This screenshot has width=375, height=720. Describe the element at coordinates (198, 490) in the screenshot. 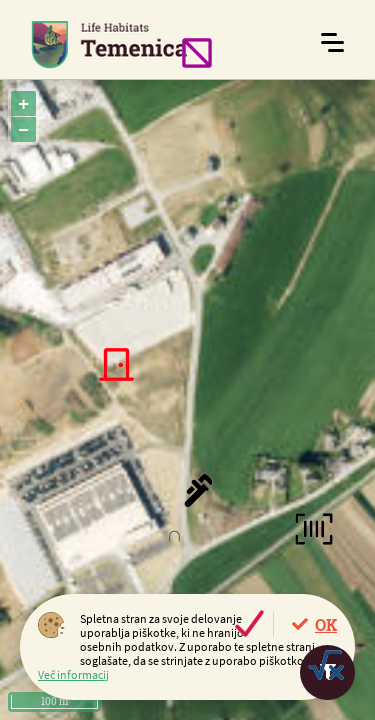

I see `access plumbing services` at that location.